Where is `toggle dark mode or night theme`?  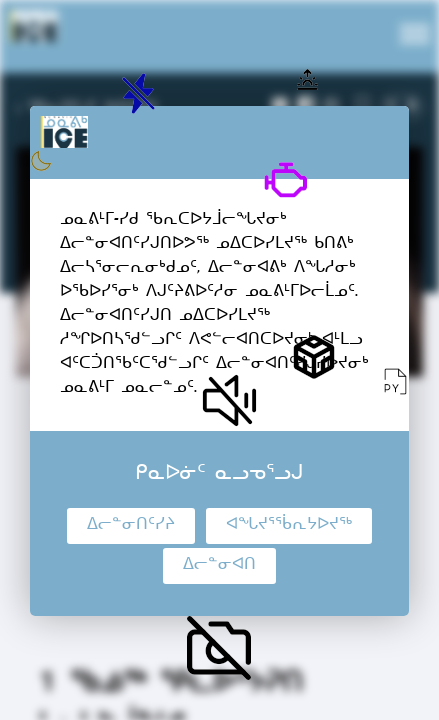
toggle dark mode or night theme is located at coordinates (40, 161).